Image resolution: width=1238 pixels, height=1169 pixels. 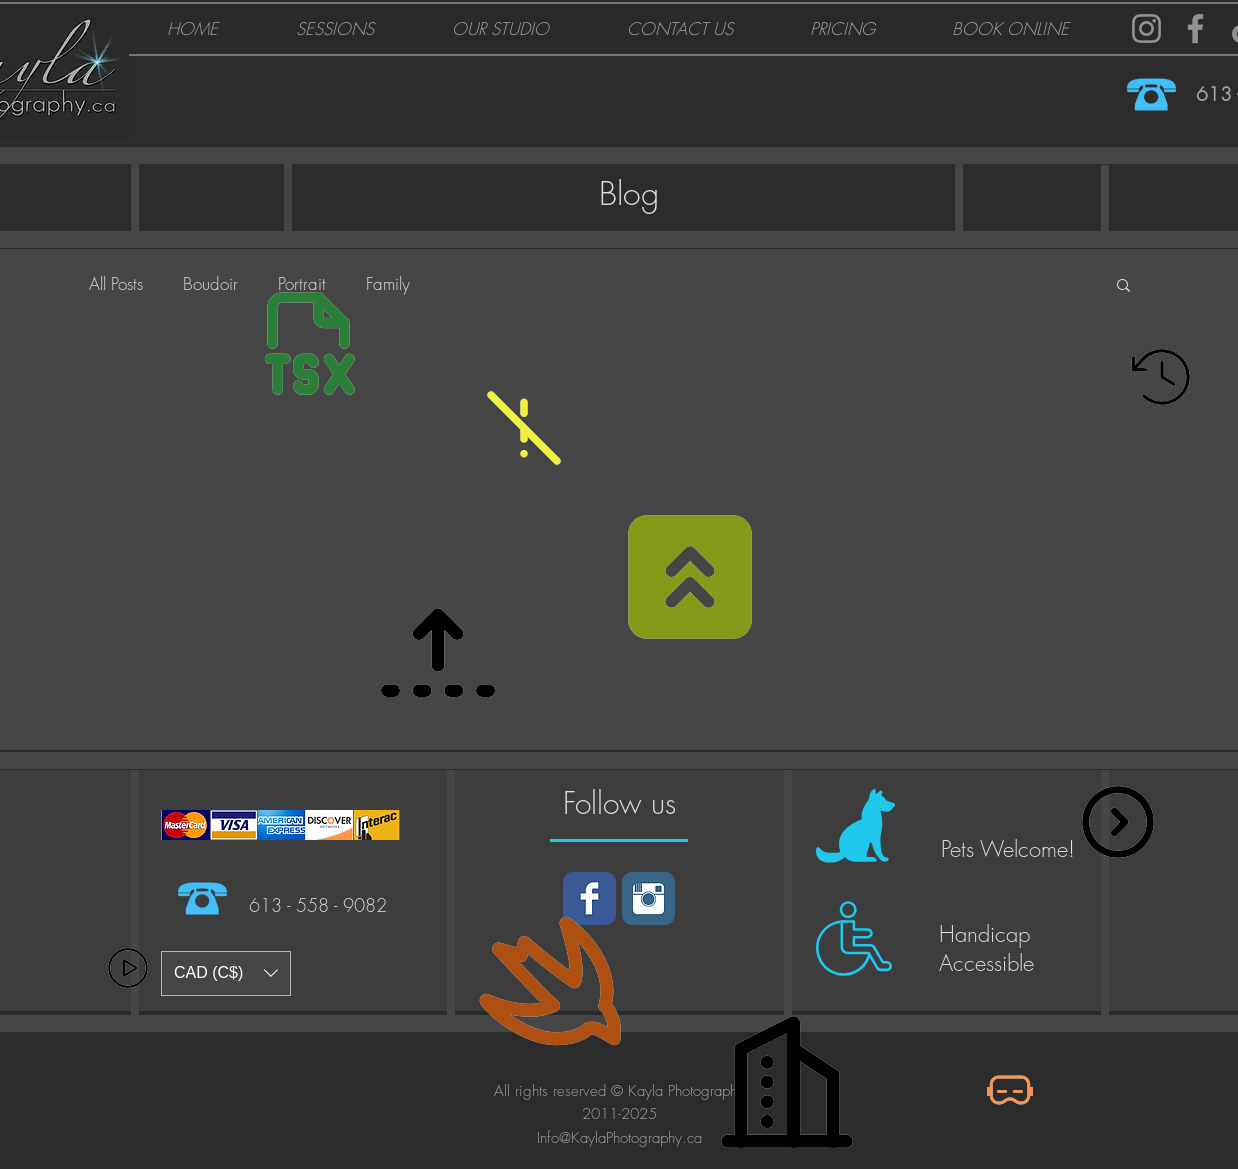 I want to click on collapse content upward, so click(x=438, y=659).